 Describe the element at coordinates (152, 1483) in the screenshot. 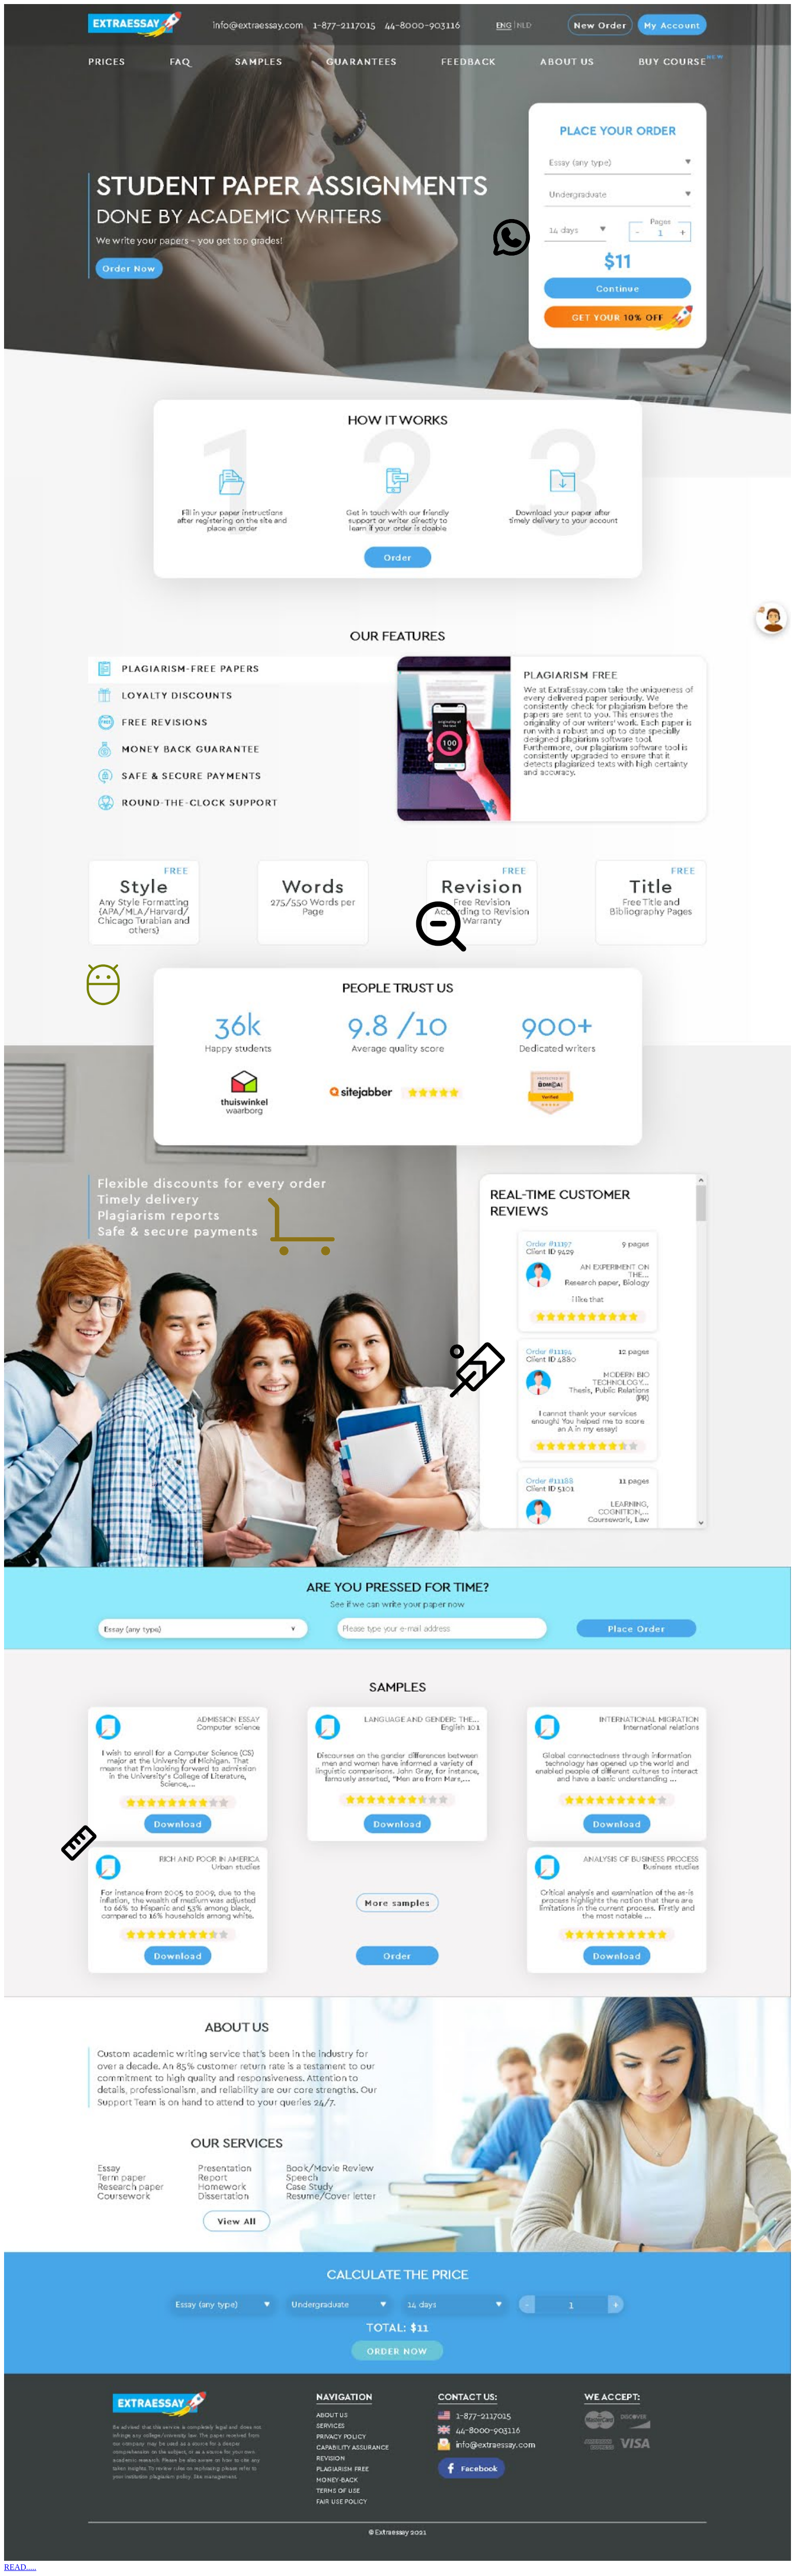

I see `access globe or world view` at that location.